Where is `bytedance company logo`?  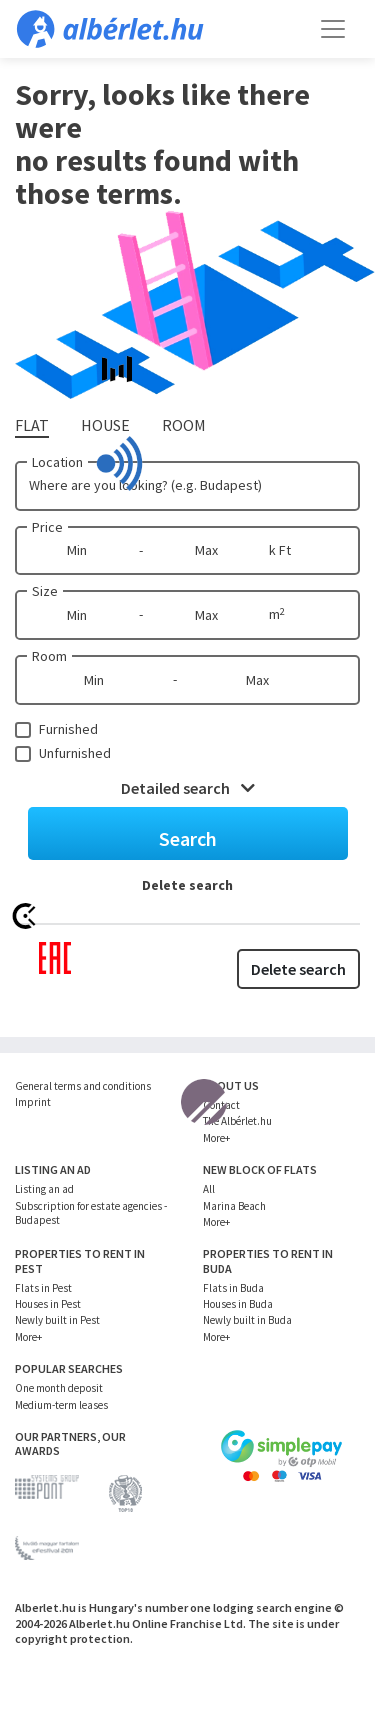
bytedance company logo is located at coordinates (117, 369).